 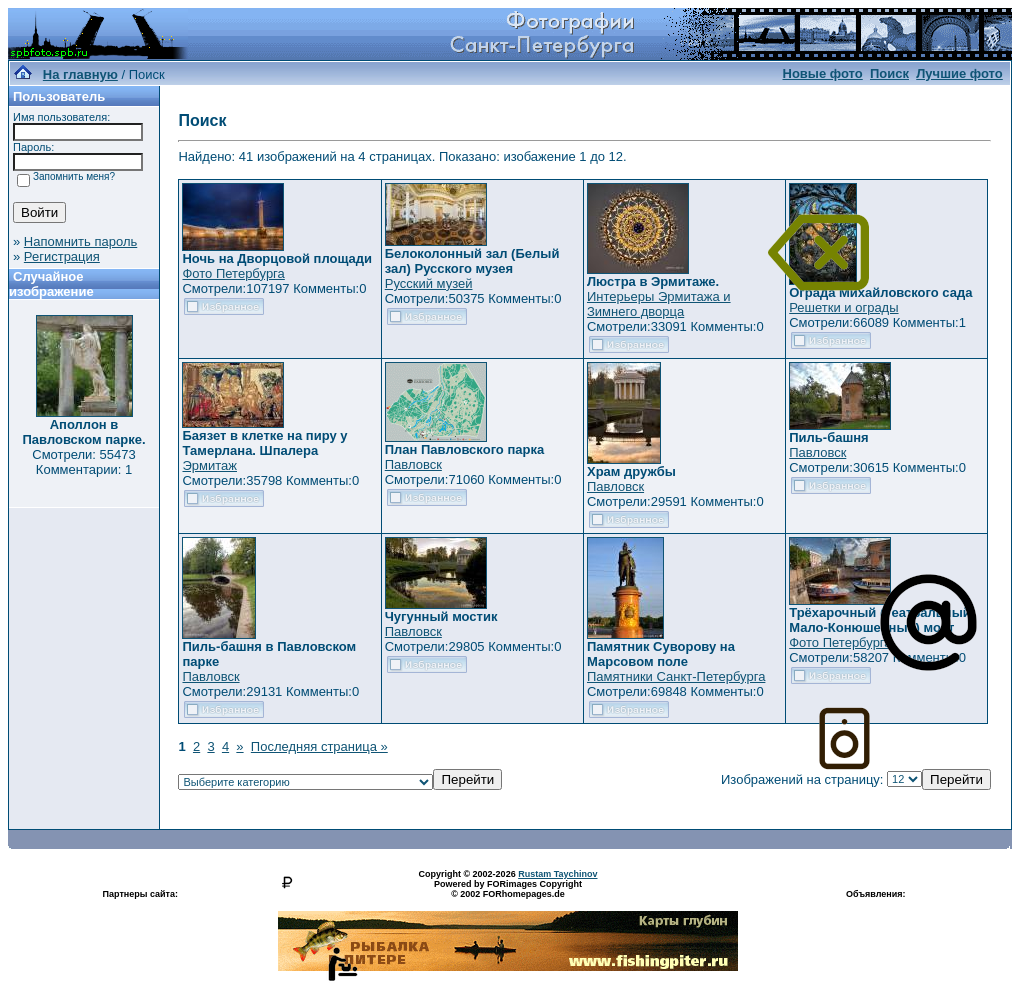 I want to click on delete a tag or label, so click(x=818, y=252).